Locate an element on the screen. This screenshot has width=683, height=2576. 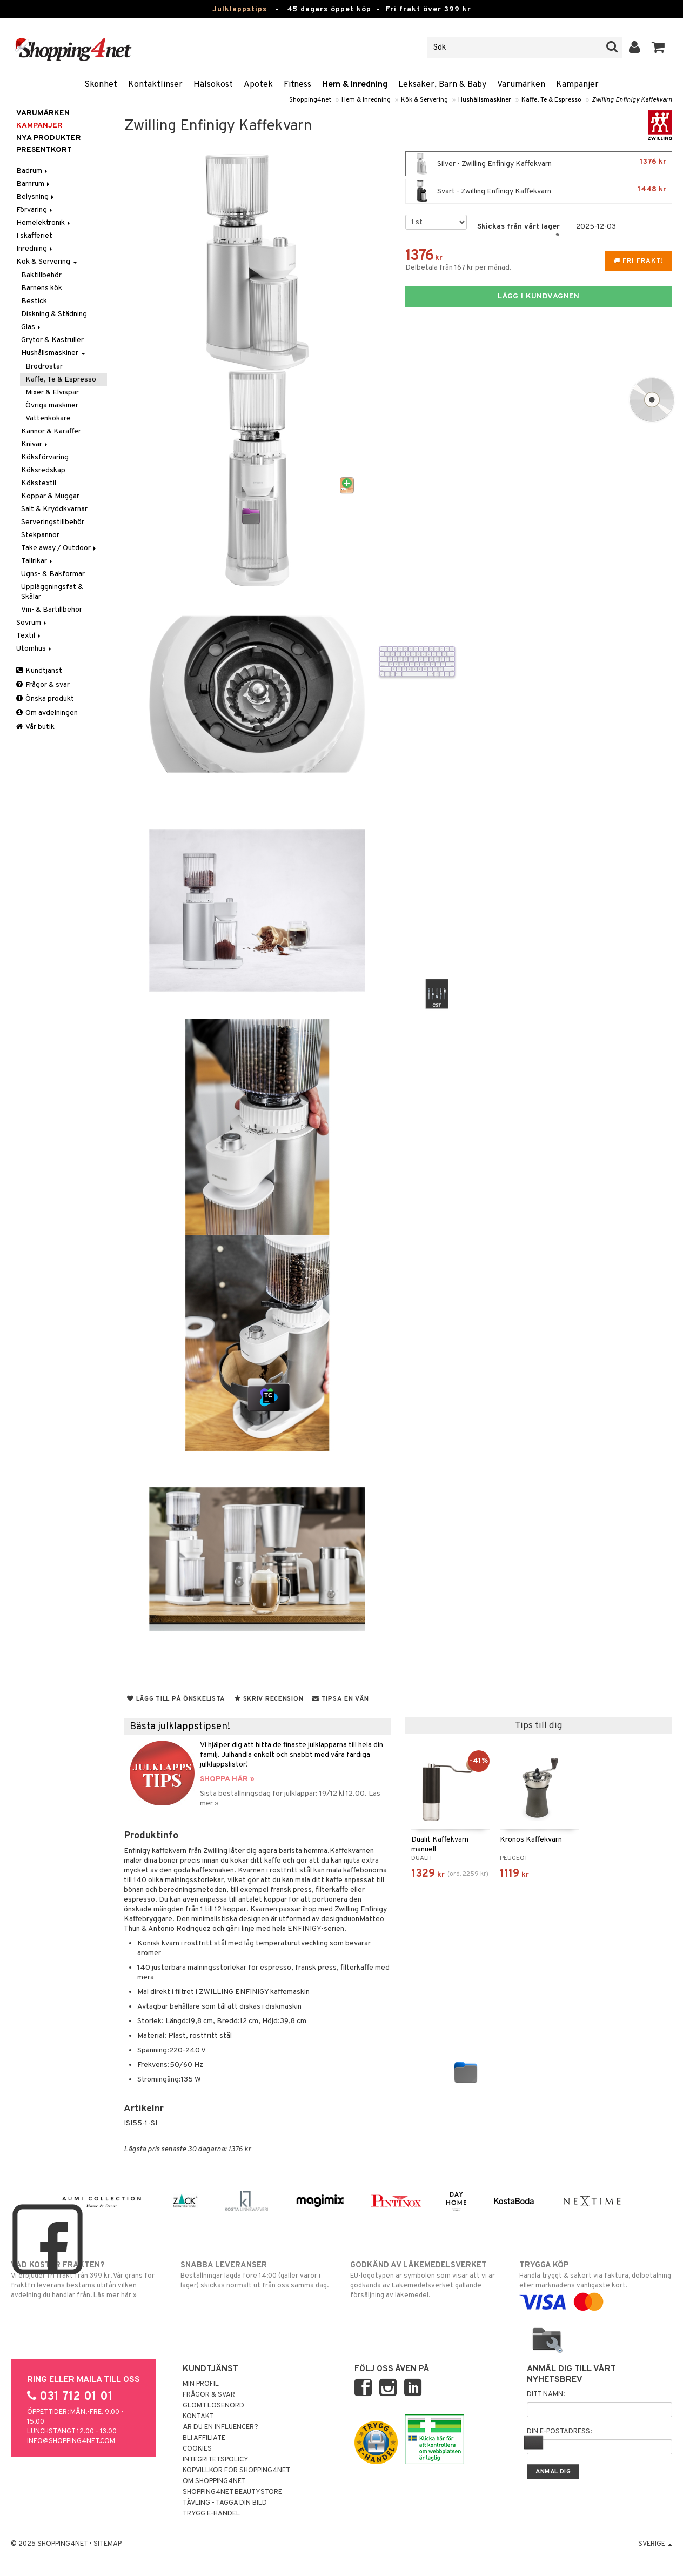
connect your Facebook account is located at coordinates (48, 2239).